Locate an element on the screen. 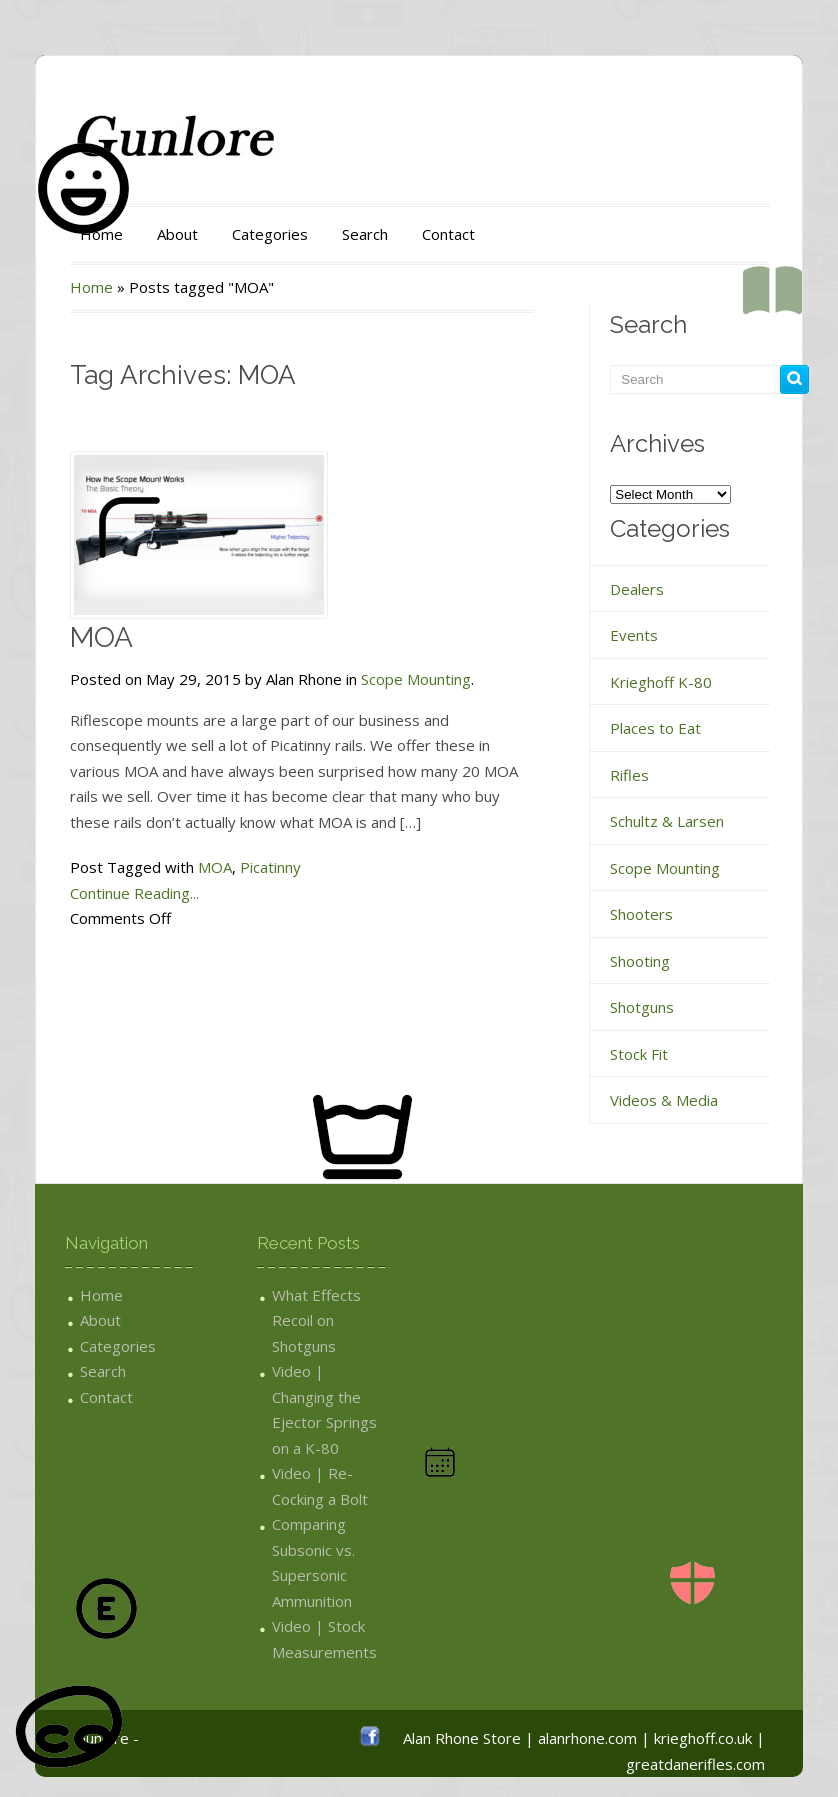 This screenshot has height=1797, width=838. open your library or reading list is located at coordinates (772, 290).